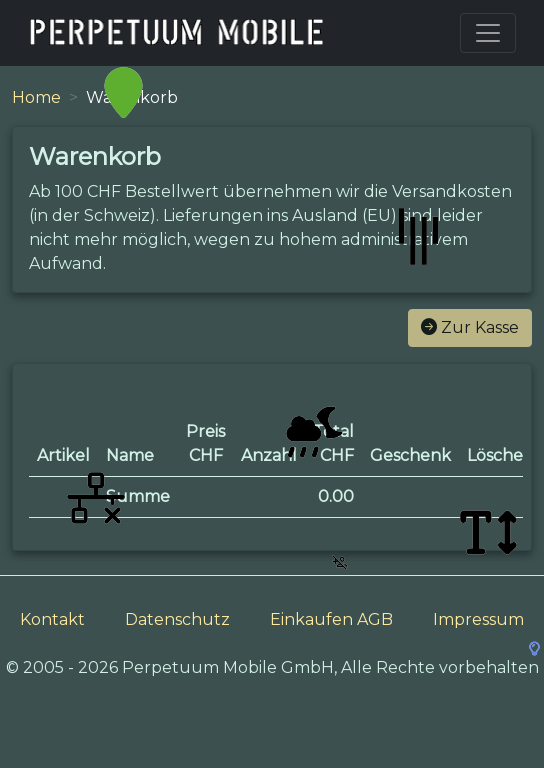 The height and width of the screenshot is (768, 544). Describe the element at coordinates (418, 236) in the screenshot. I see `open Gitter chat platform` at that location.